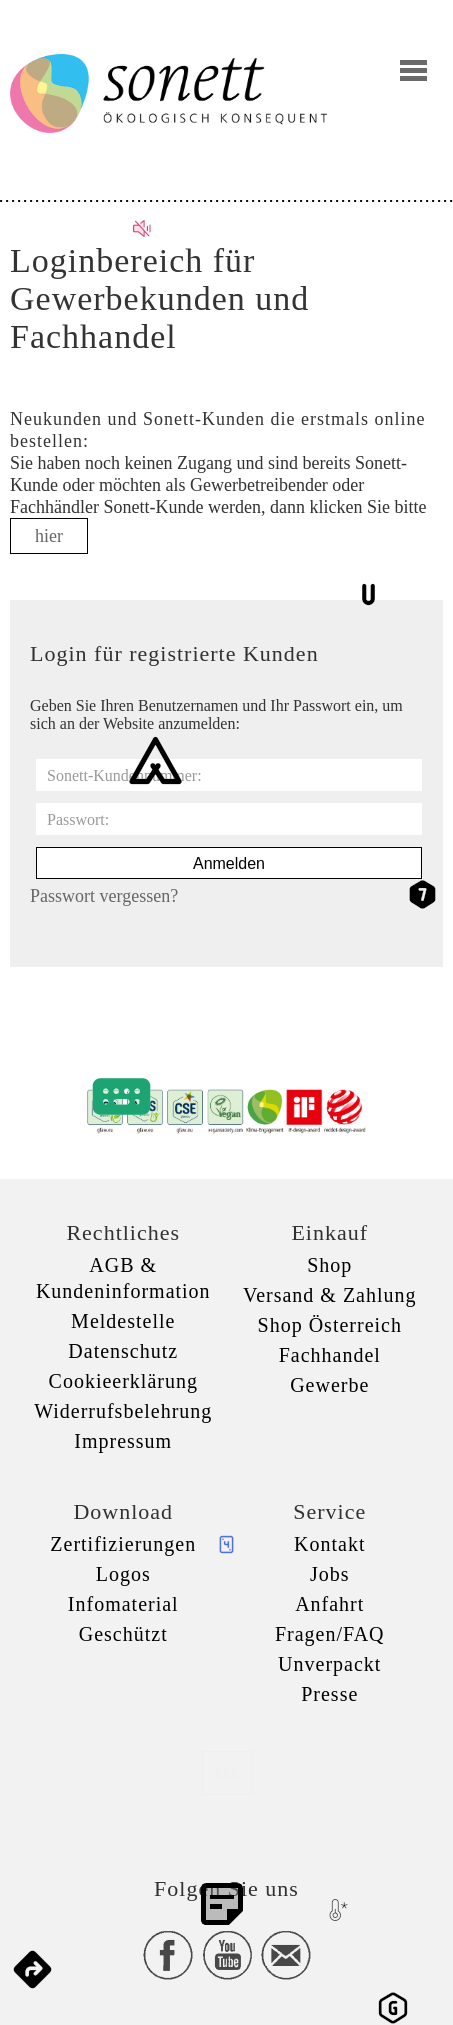 The width and height of the screenshot is (453, 2025). Describe the element at coordinates (155, 760) in the screenshot. I see `view camping or outdoor accommodation options` at that location.